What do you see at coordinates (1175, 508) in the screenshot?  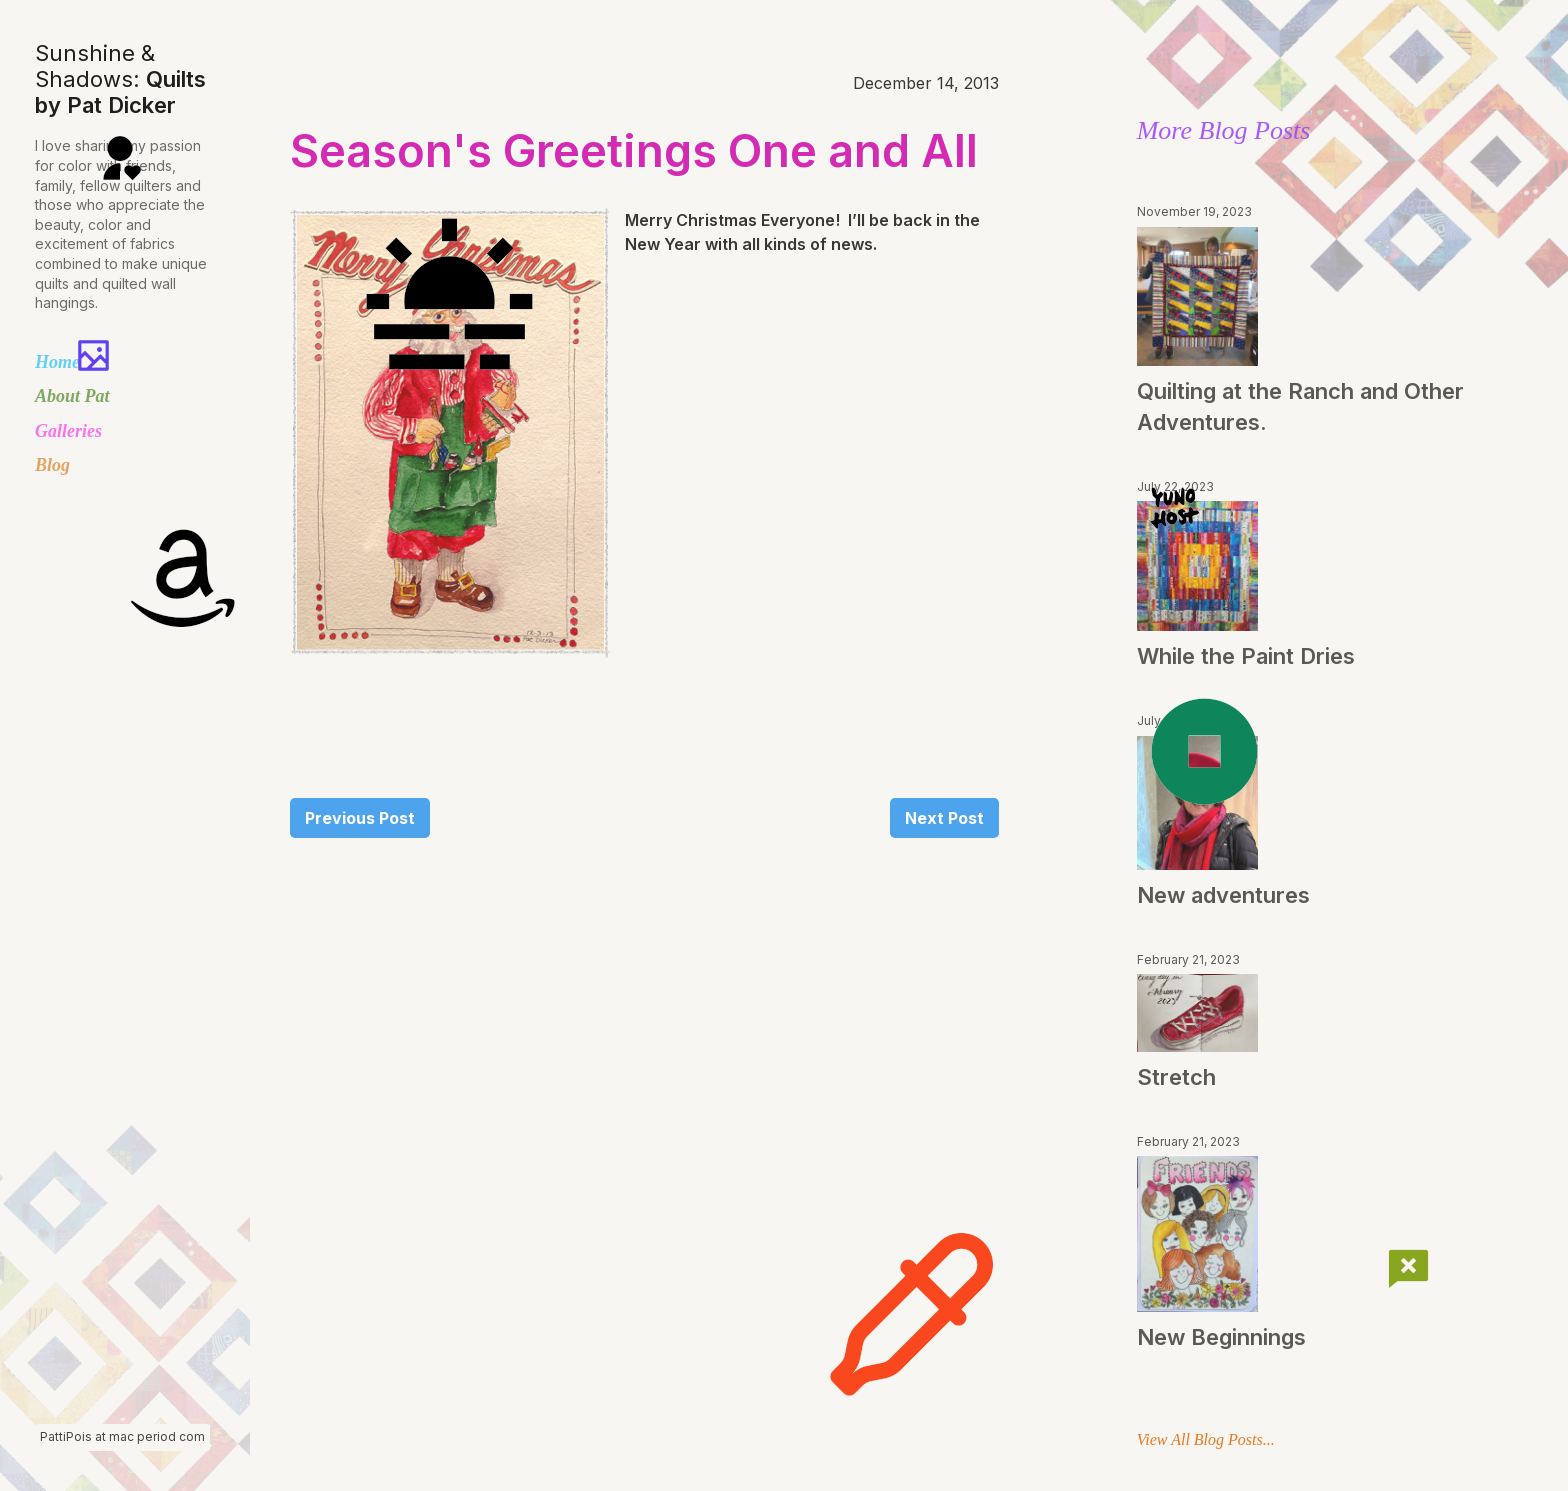 I see `yunohost self-hosting platform logo` at bounding box center [1175, 508].